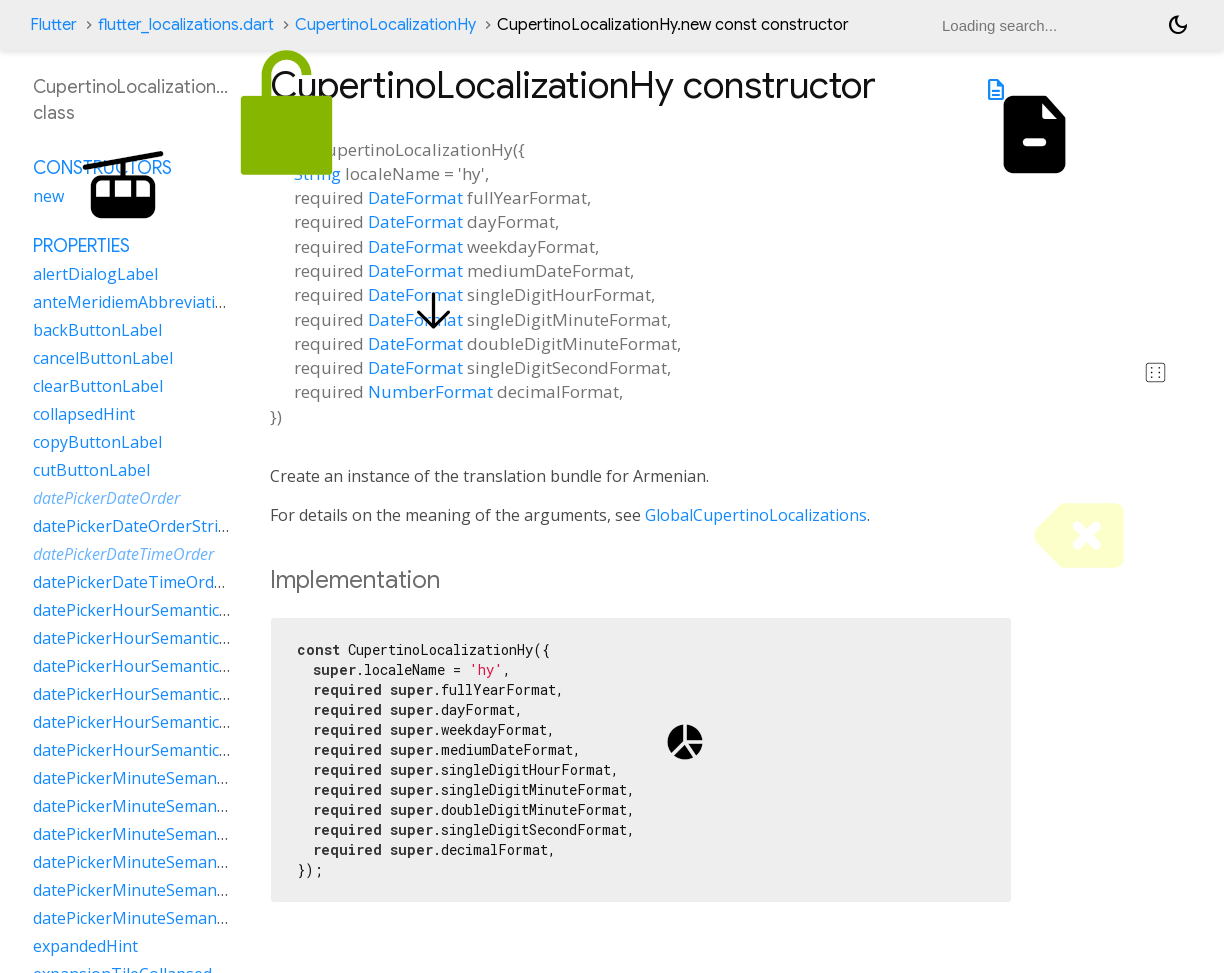 The height and width of the screenshot is (973, 1224). What do you see at coordinates (433, 310) in the screenshot?
I see `scroll down or view more content` at bounding box center [433, 310].